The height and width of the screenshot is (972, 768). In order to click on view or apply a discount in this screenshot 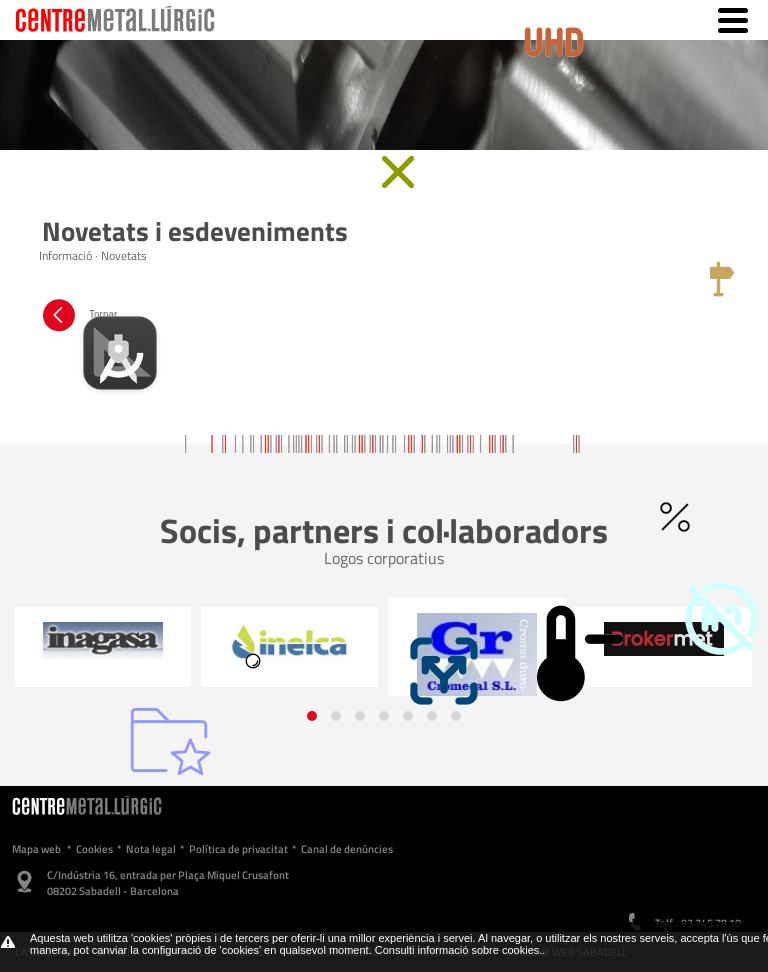, I will do `click(675, 517)`.